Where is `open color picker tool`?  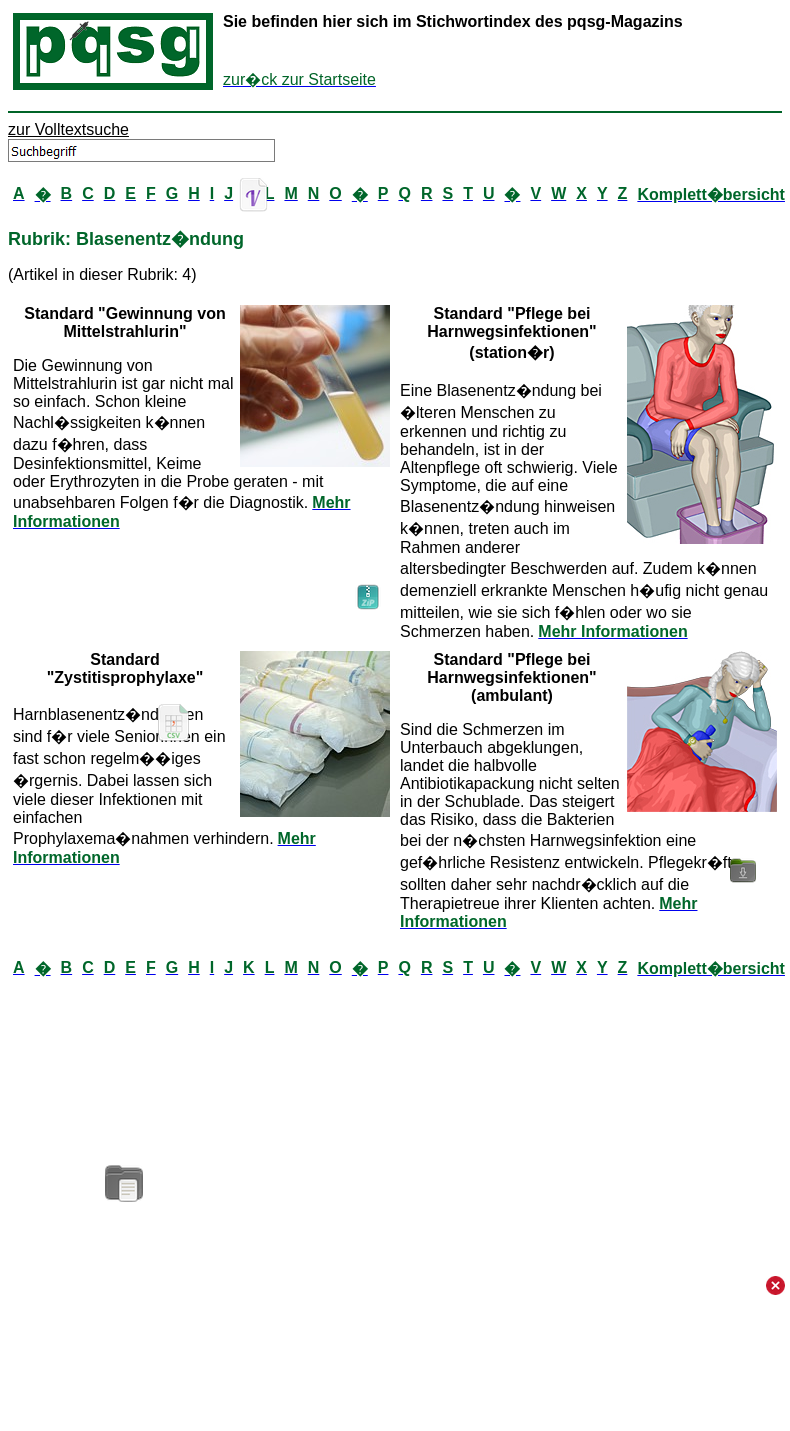
open color picker tool is located at coordinates (79, 31).